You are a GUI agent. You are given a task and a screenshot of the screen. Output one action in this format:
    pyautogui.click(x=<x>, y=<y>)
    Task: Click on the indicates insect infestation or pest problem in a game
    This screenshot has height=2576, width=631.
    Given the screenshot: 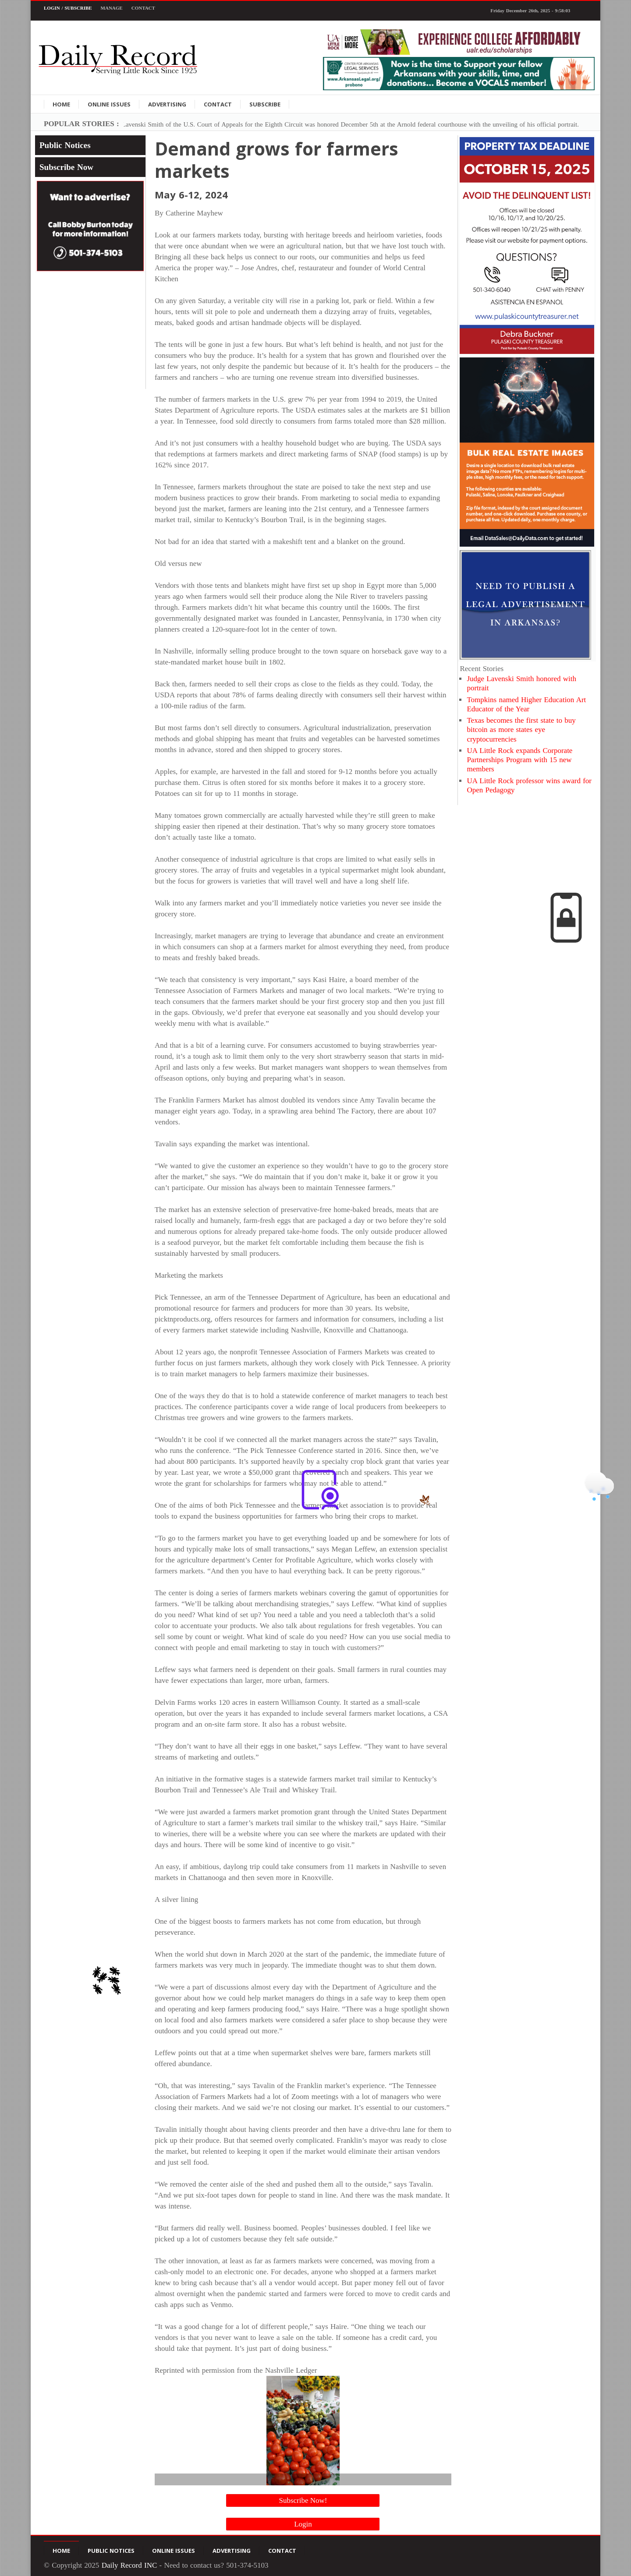 What is the action you would take?
    pyautogui.click(x=106, y=1980)
    